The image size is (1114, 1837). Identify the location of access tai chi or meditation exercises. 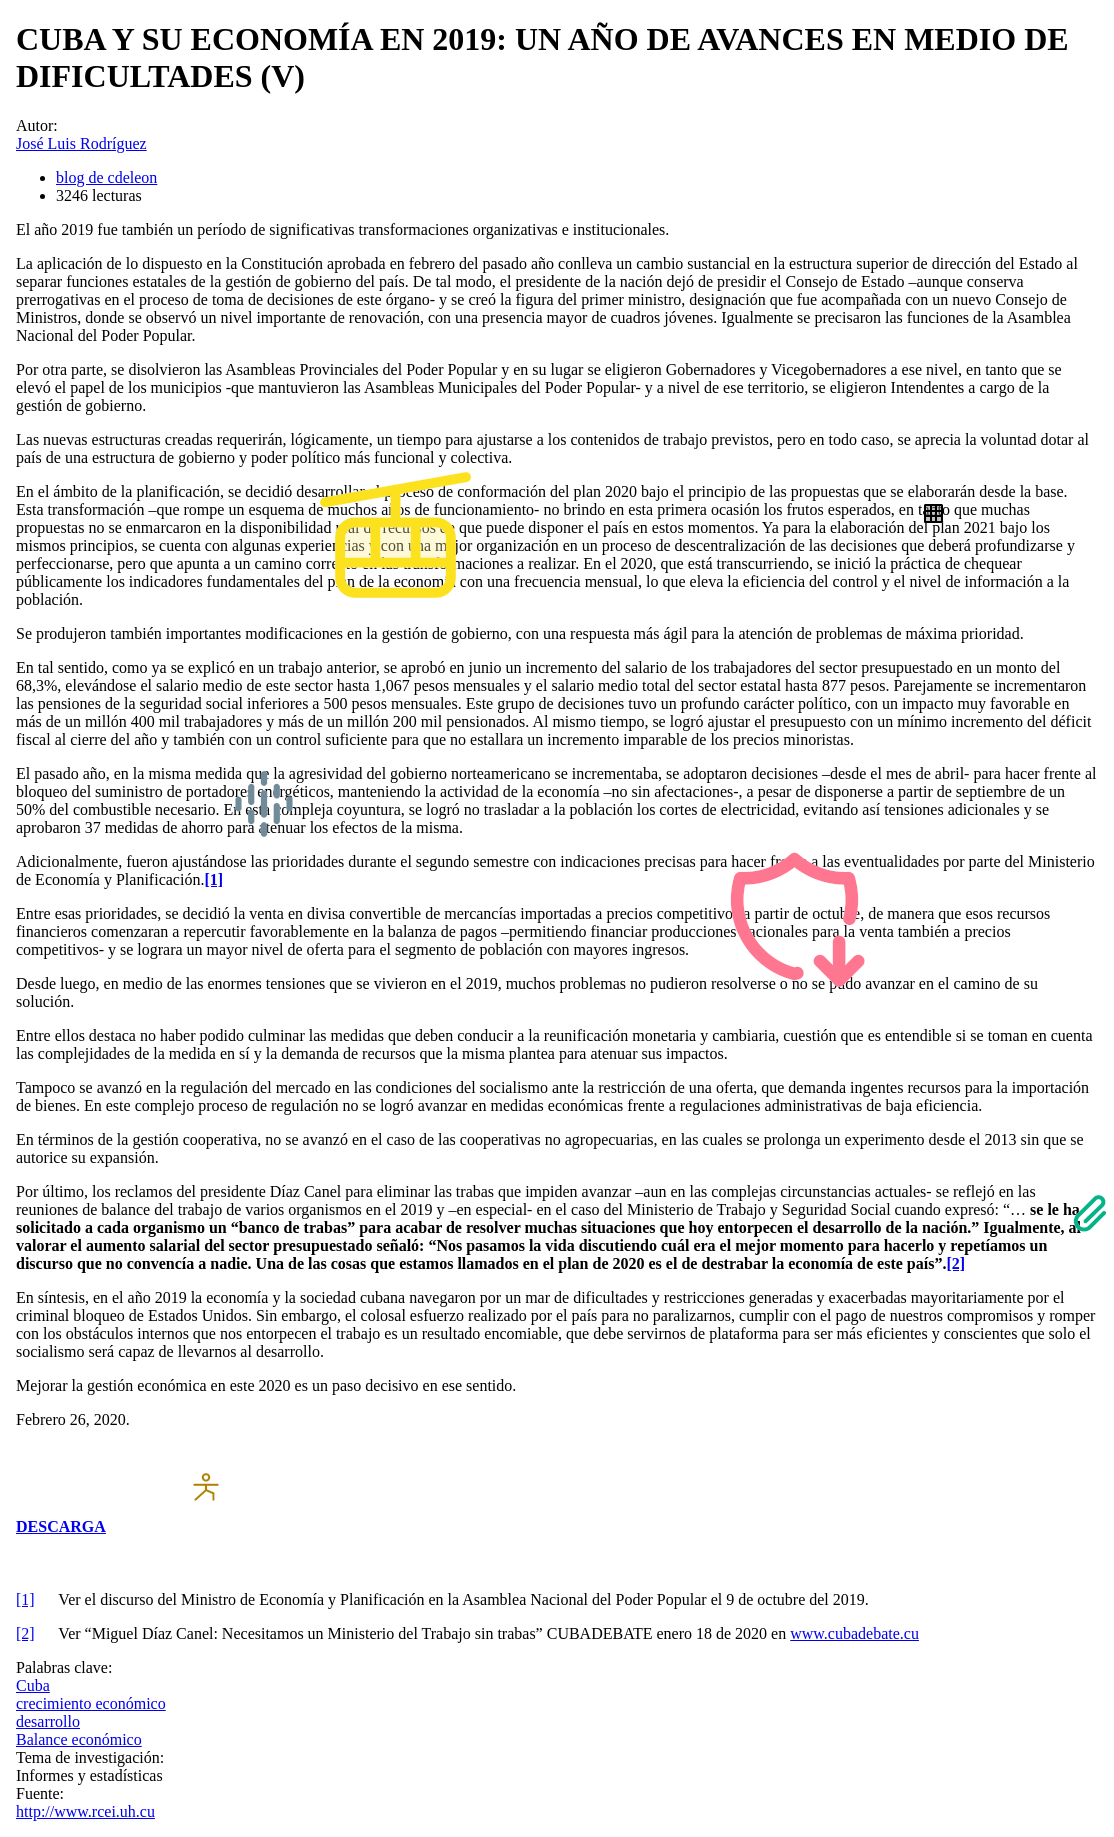
(206, 1488).